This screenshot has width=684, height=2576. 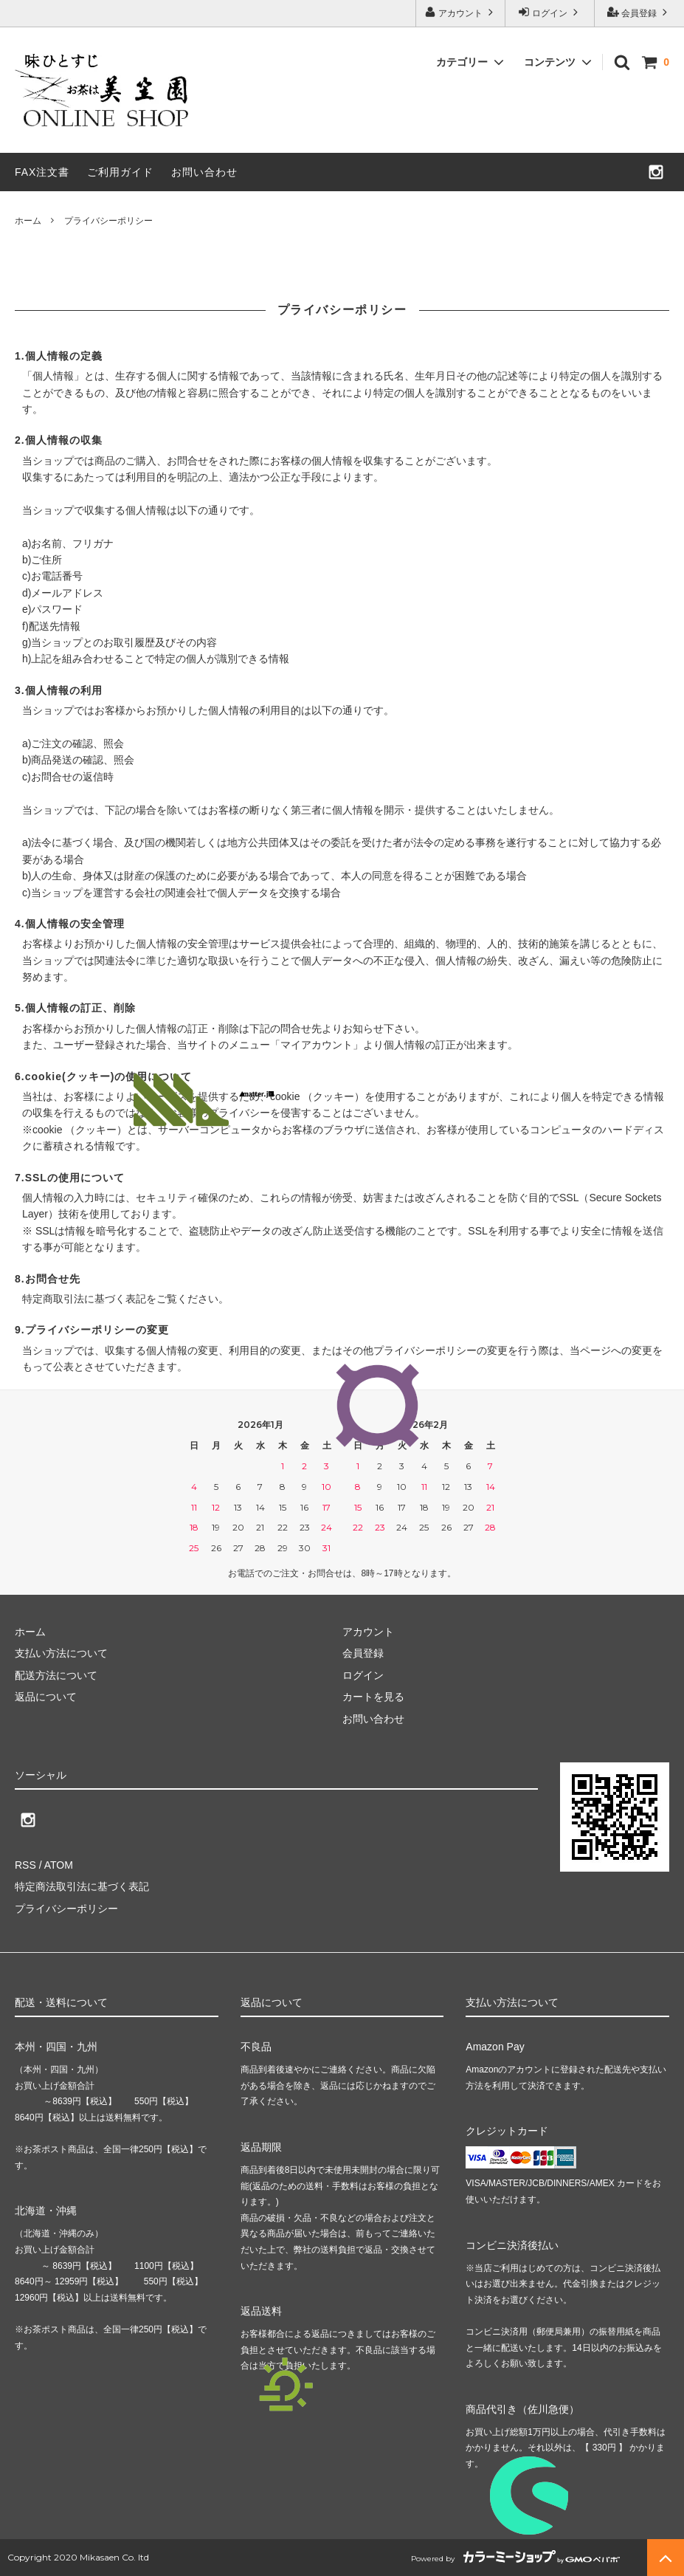 I want to click on matter.js physics engine library logo, so click(x=256, y=1094).